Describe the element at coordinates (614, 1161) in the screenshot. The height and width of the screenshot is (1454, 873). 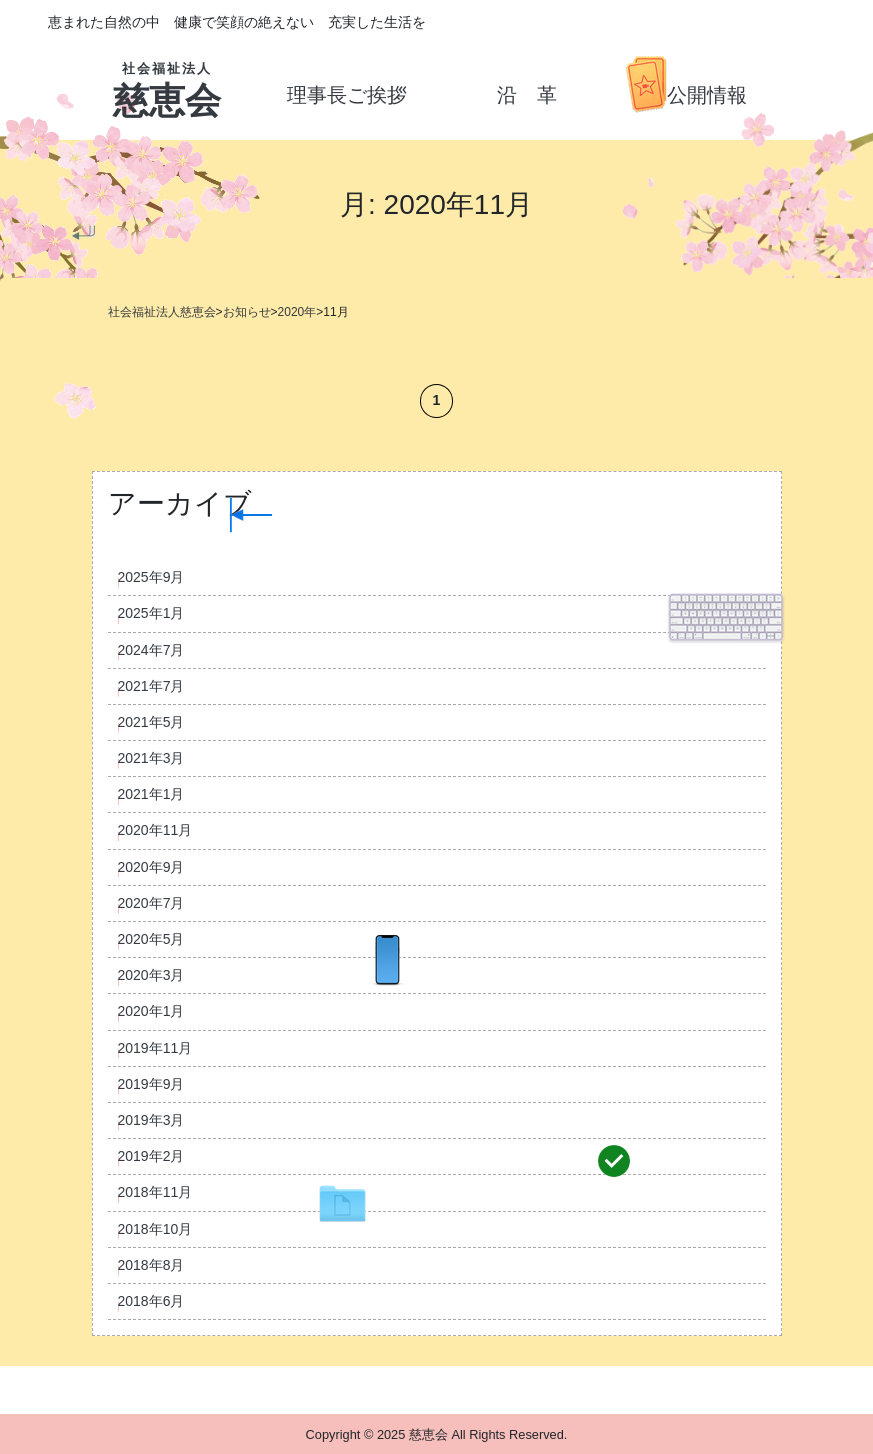
I see `confirm or accept an action` at that location.